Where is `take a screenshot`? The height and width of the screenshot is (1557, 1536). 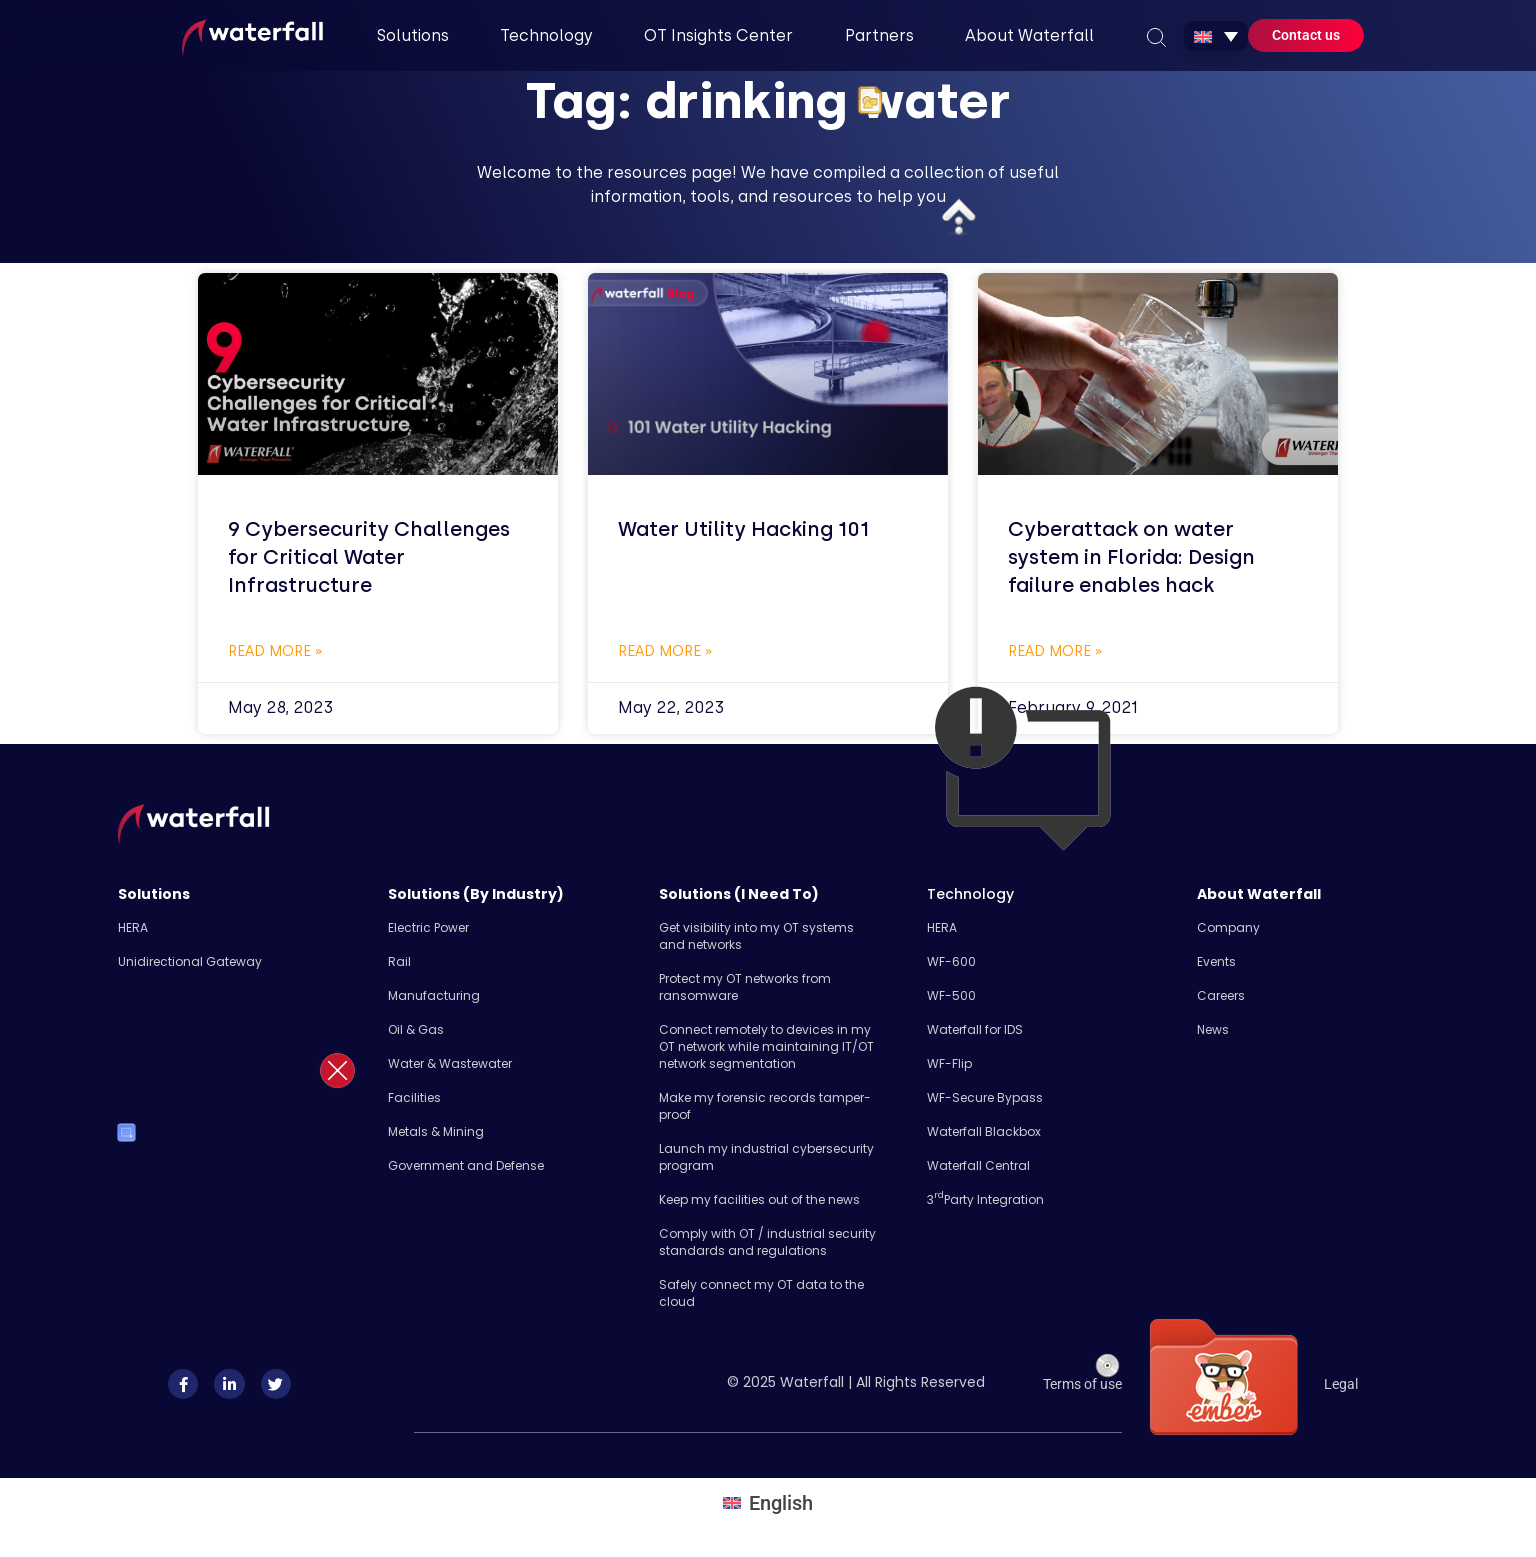
take a screenshot is located at coordinates (126, 1132).